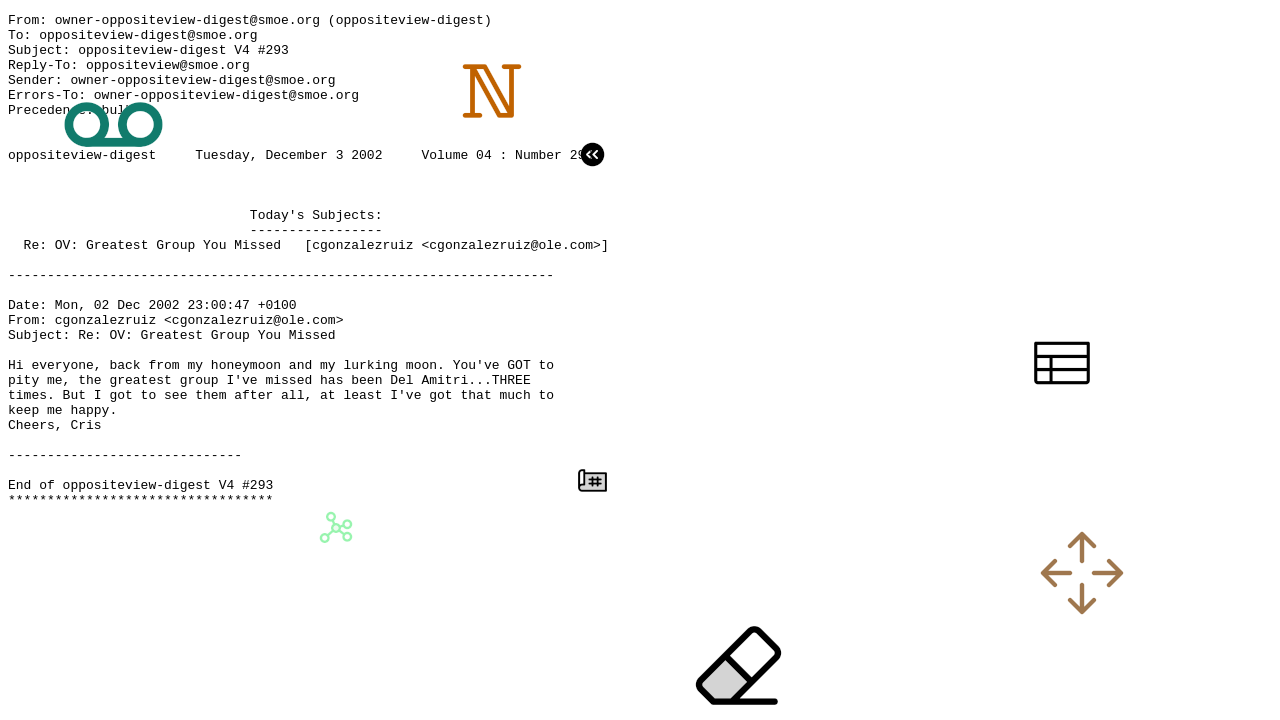 The image size is (1280, 720). I want to click on view data in table format, so click(1062, 363).